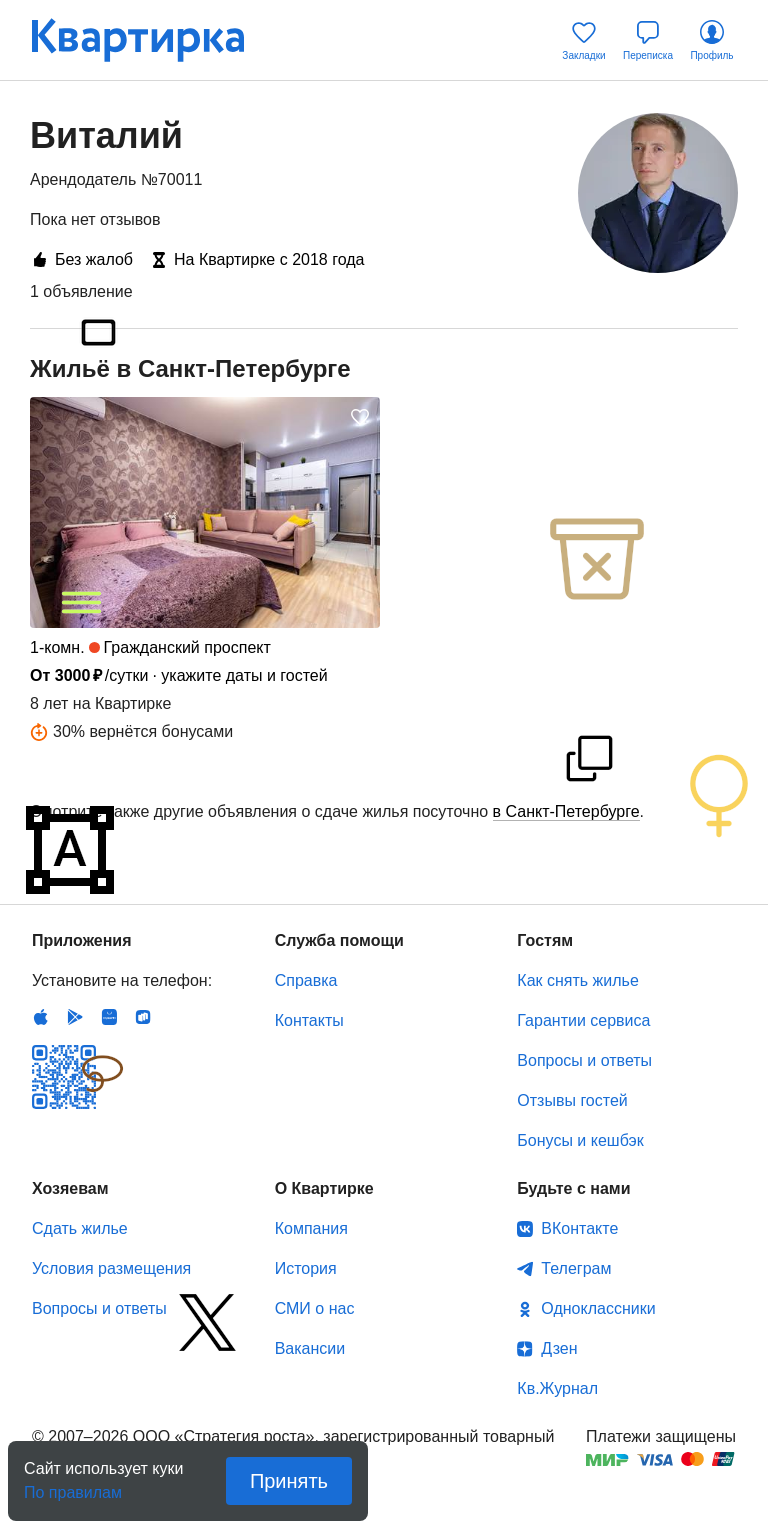 This screenshot has width=768, height=1529. I want to click on crop image to 5:4 aspect ratio, so click(98, 332).